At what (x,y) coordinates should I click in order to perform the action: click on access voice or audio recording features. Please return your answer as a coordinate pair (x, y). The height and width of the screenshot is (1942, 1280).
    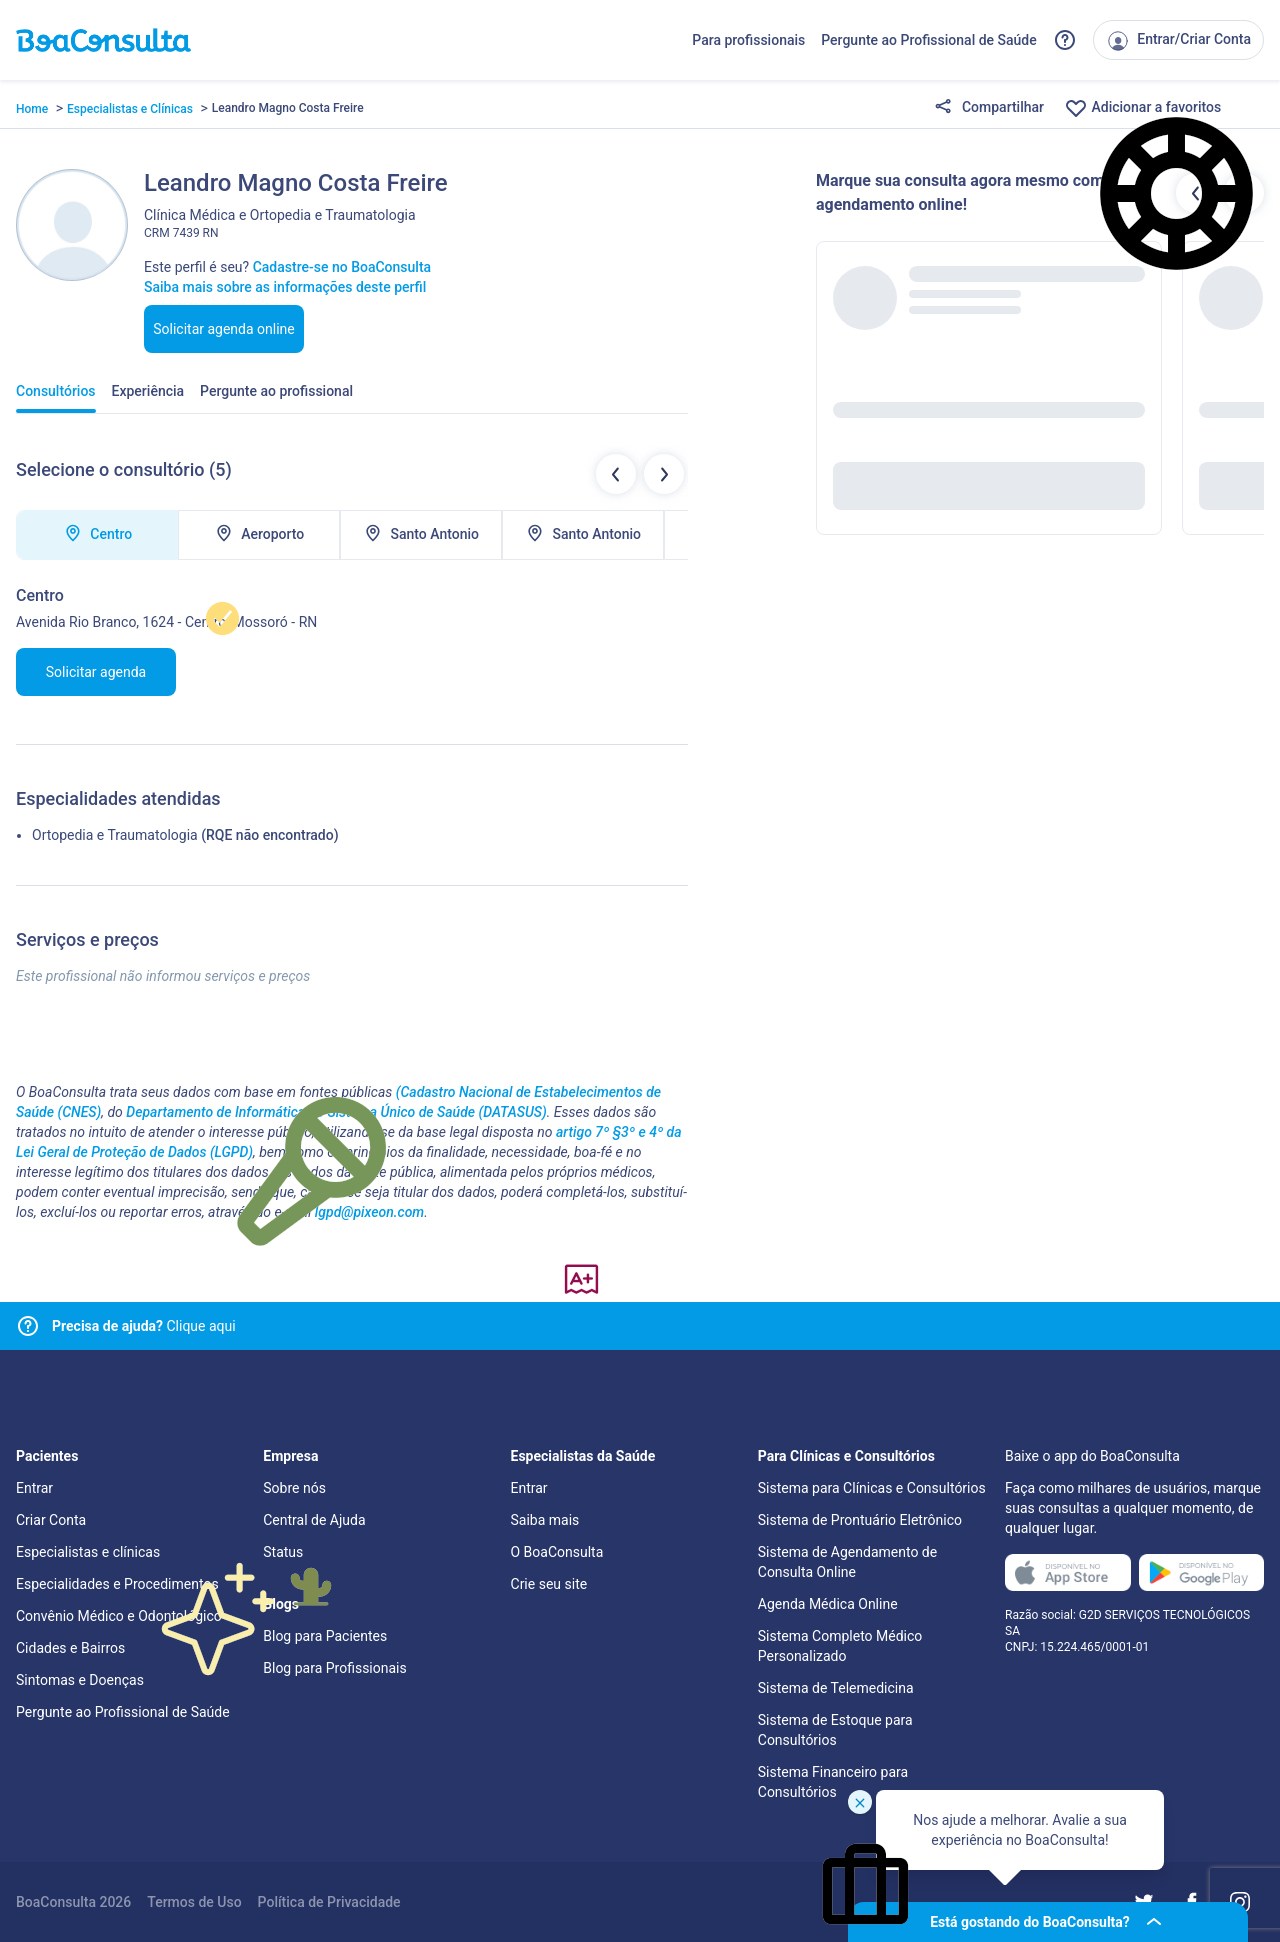
    Looking at the image, I should click on (309, 1174).